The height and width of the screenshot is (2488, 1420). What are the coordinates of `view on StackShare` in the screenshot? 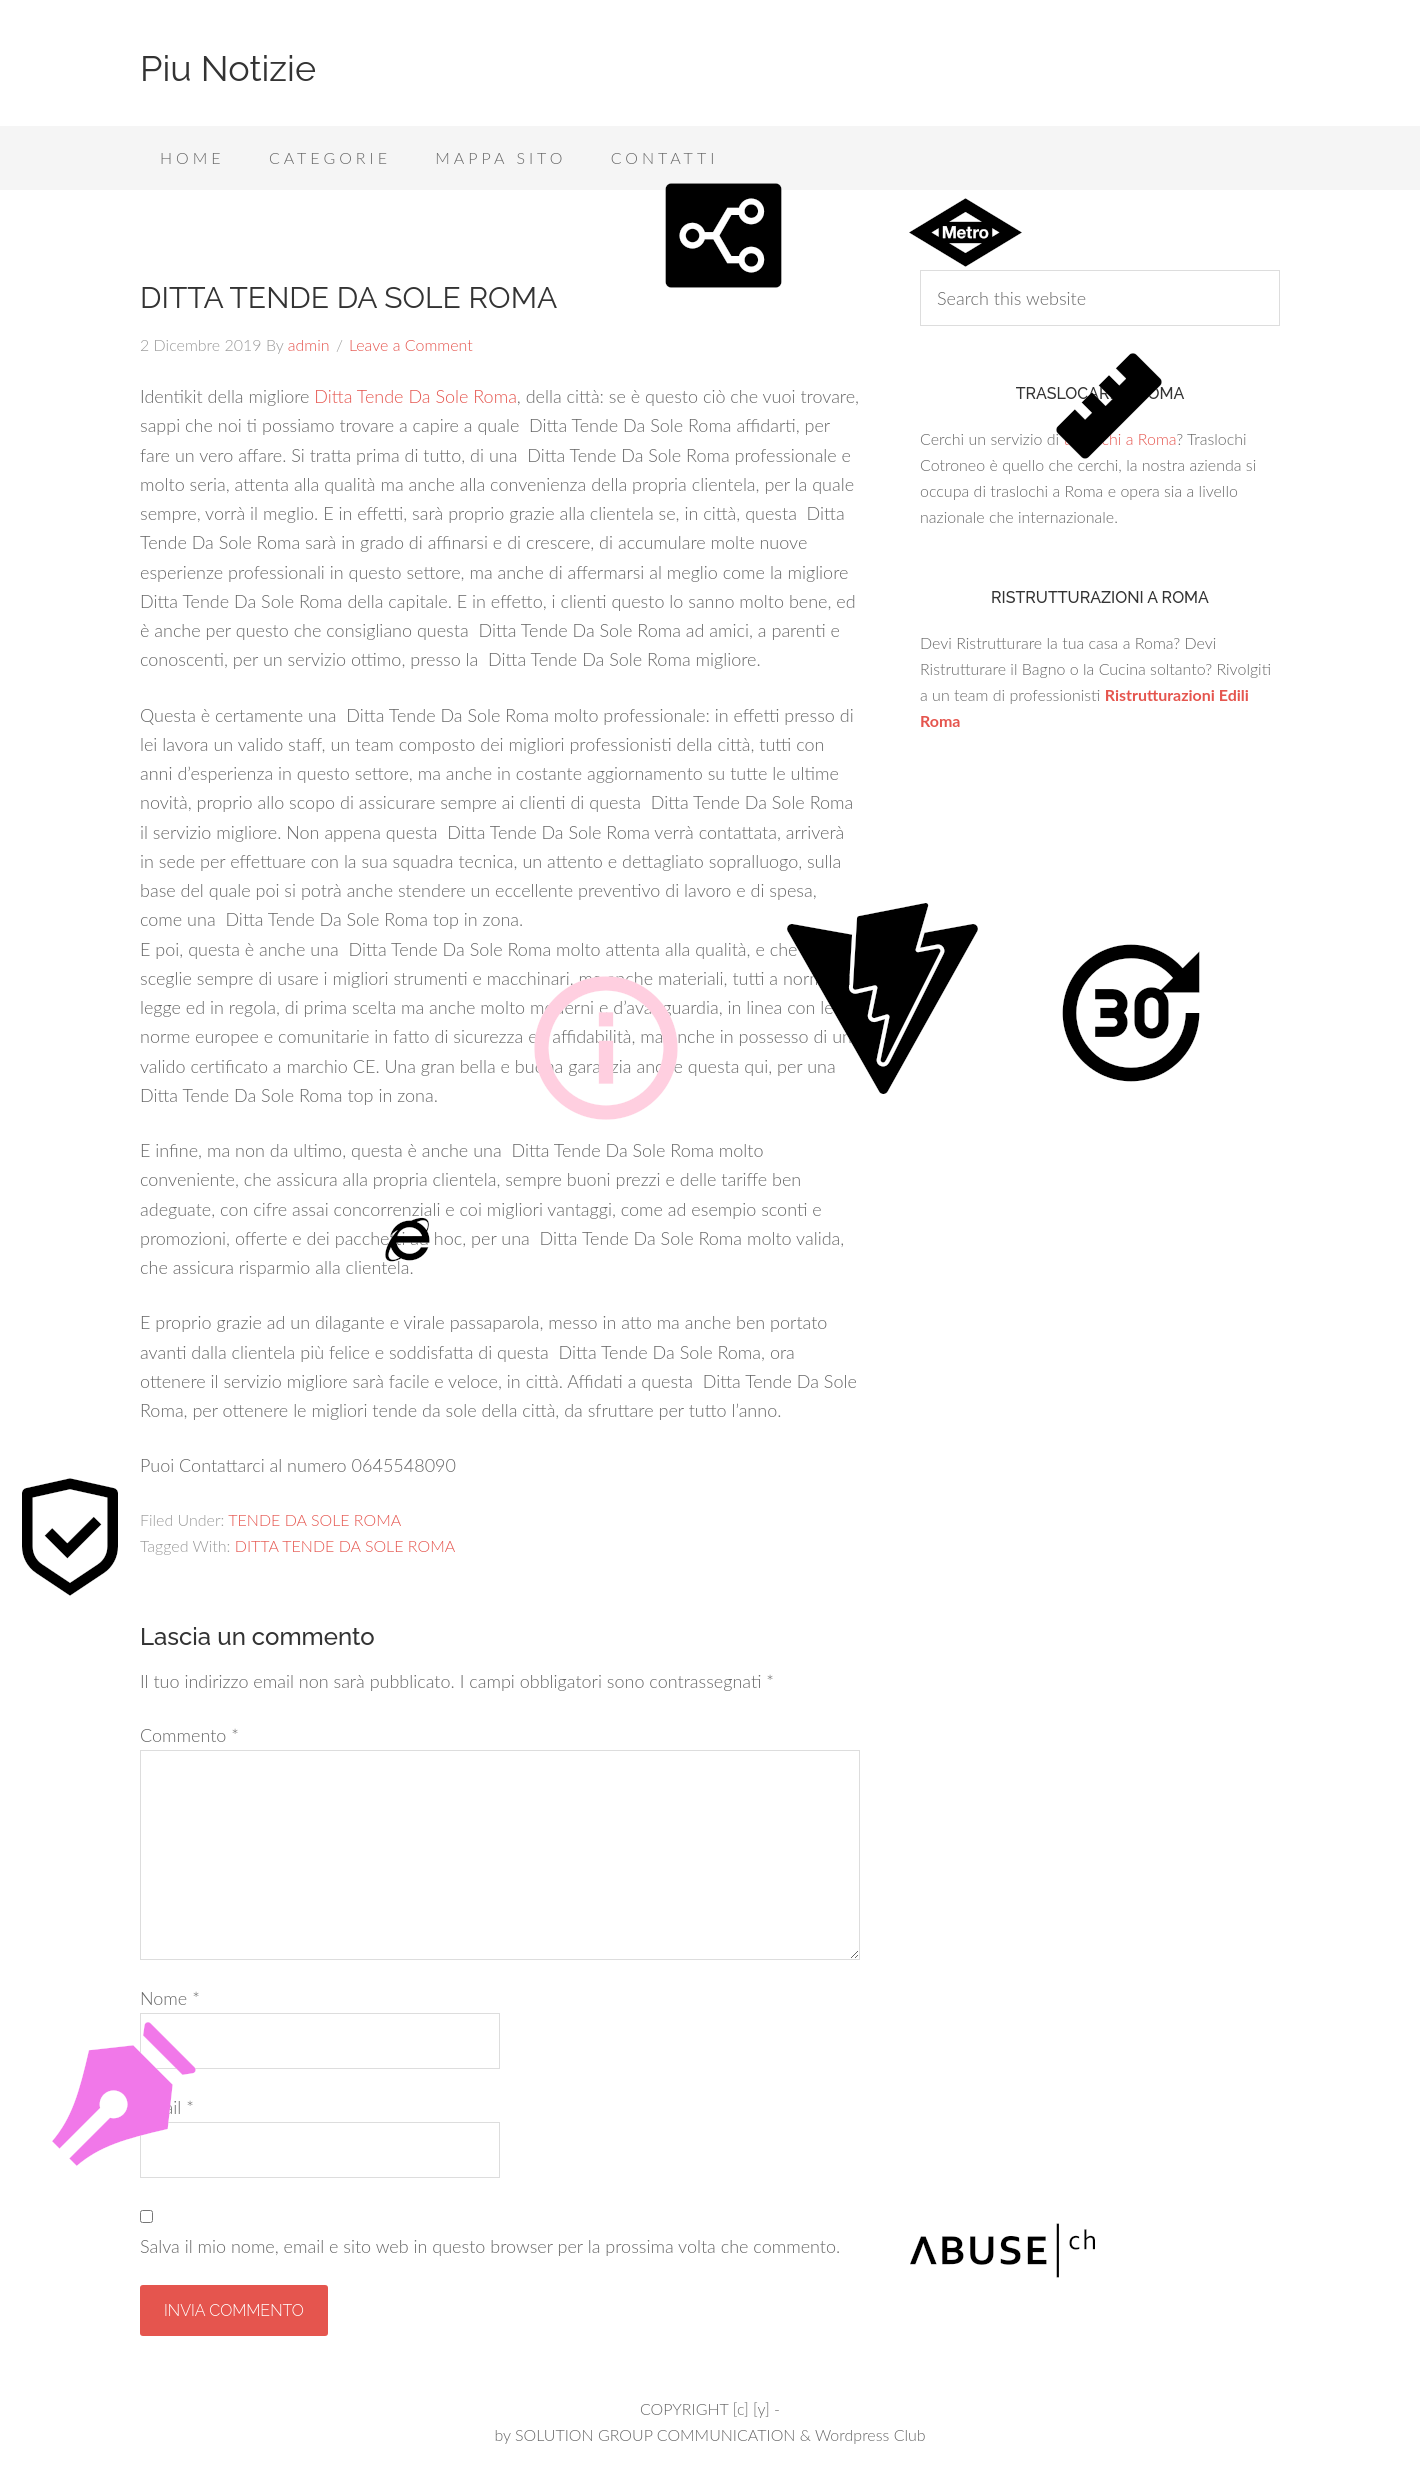 It's located at (723, 235).